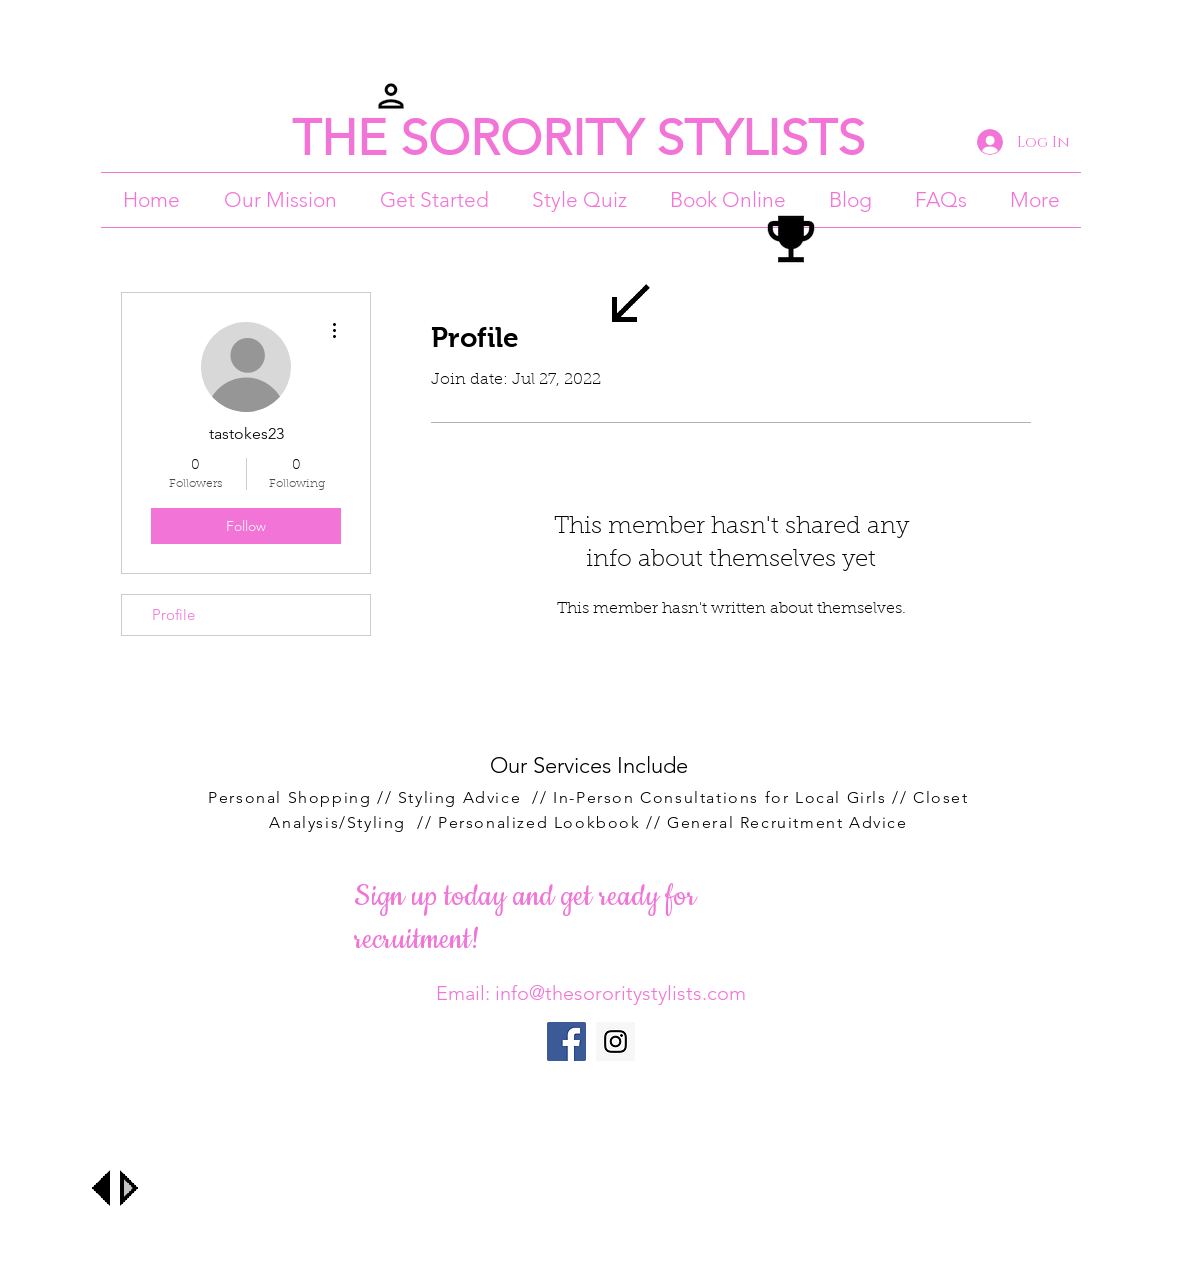  What do you see at coordinates (391, 96) in the screenshot?
I see `view your profile` at bounding box center [391, 96].